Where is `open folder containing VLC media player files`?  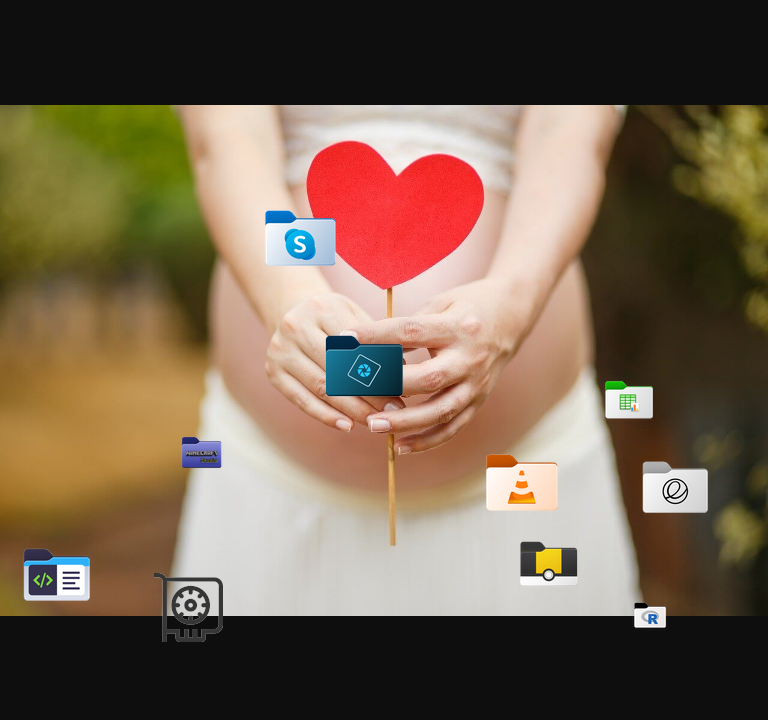
open folder containing VLC media player files is located at coordinates (521, 484).